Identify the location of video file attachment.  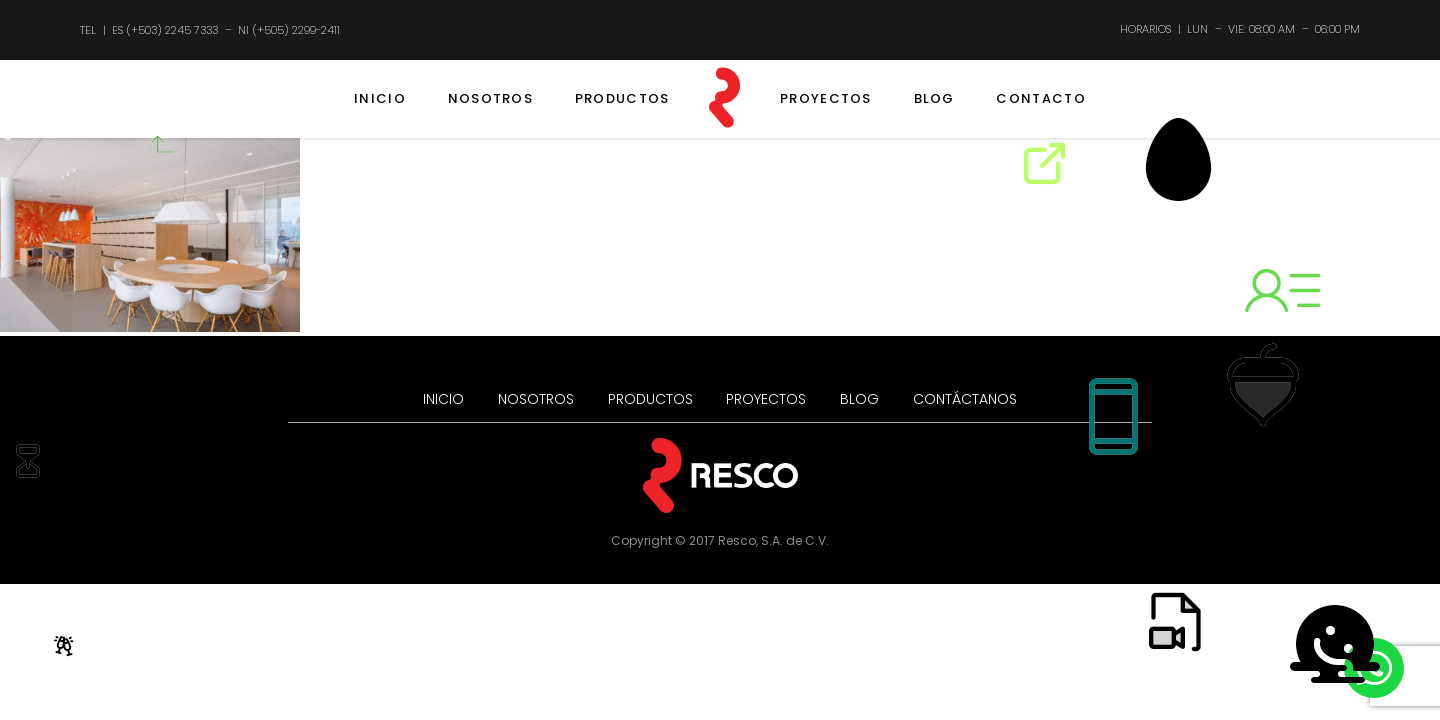
(1176, 622).